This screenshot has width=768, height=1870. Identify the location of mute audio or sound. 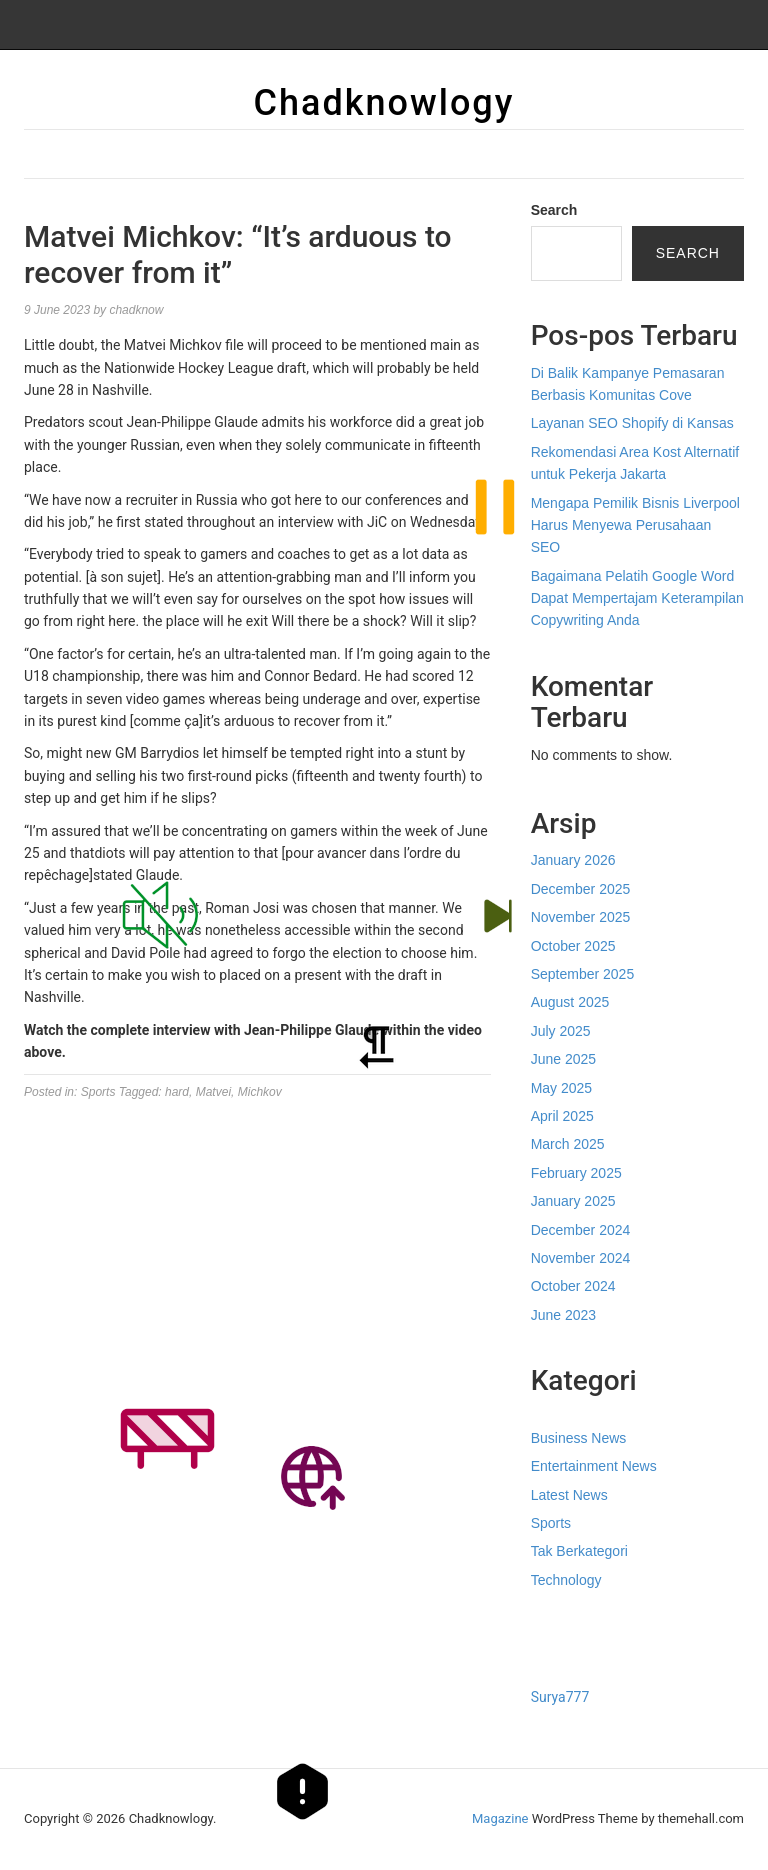
(159, 915).